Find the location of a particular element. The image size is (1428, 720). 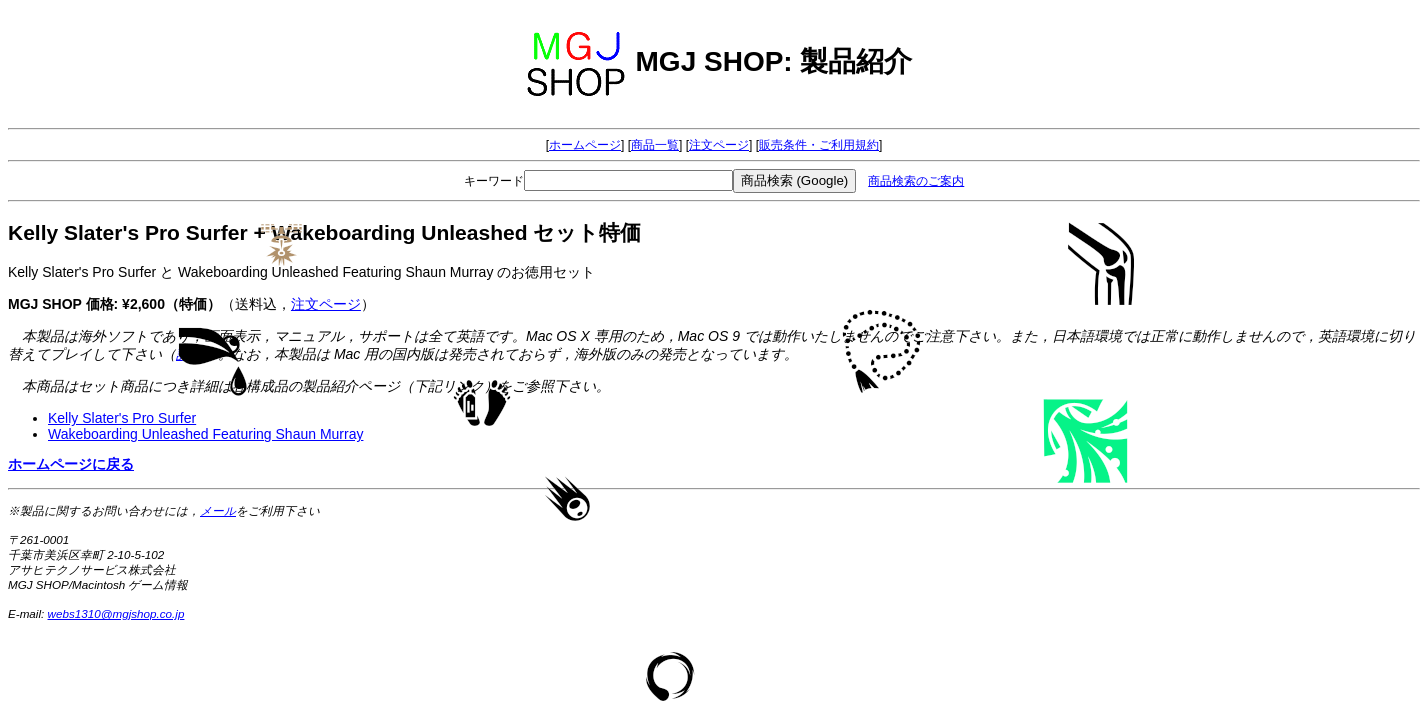

zen or meditation mode is located at coordinates (670, 676).